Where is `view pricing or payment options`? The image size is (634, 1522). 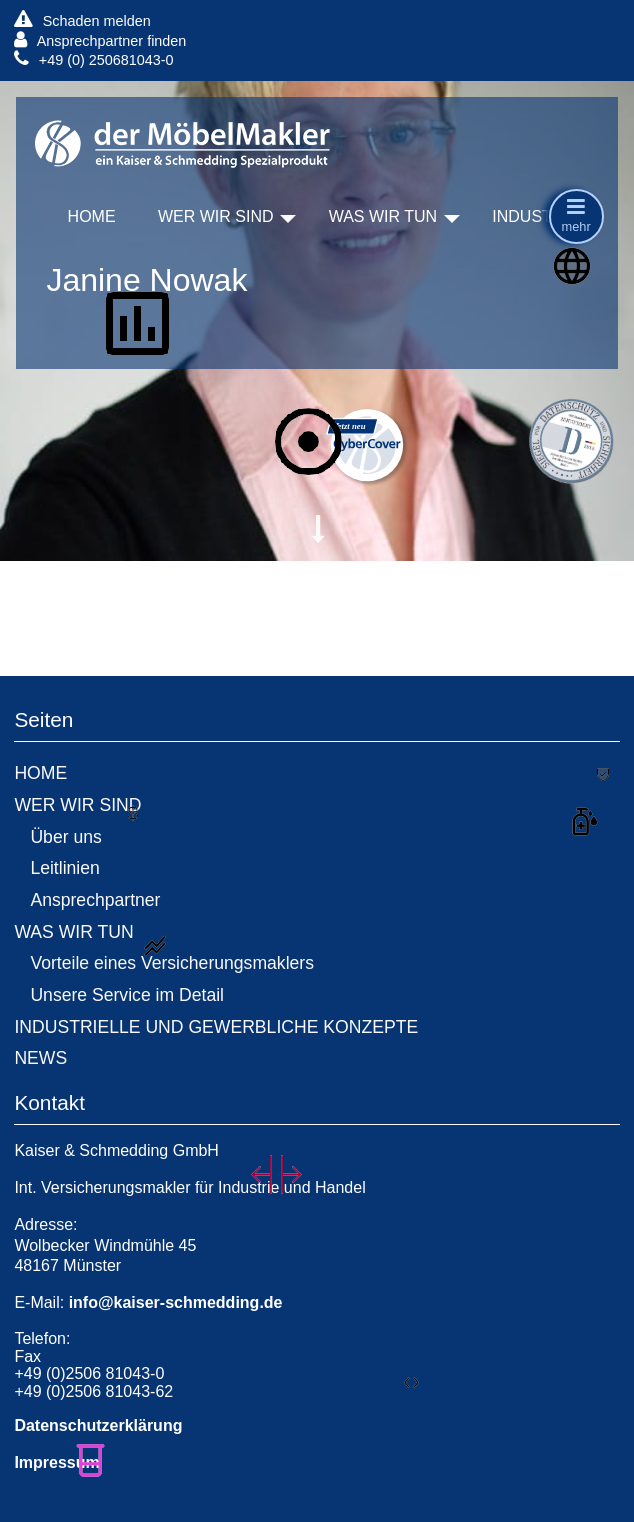
view pricing or payment options is located at coordinates (133, 813).